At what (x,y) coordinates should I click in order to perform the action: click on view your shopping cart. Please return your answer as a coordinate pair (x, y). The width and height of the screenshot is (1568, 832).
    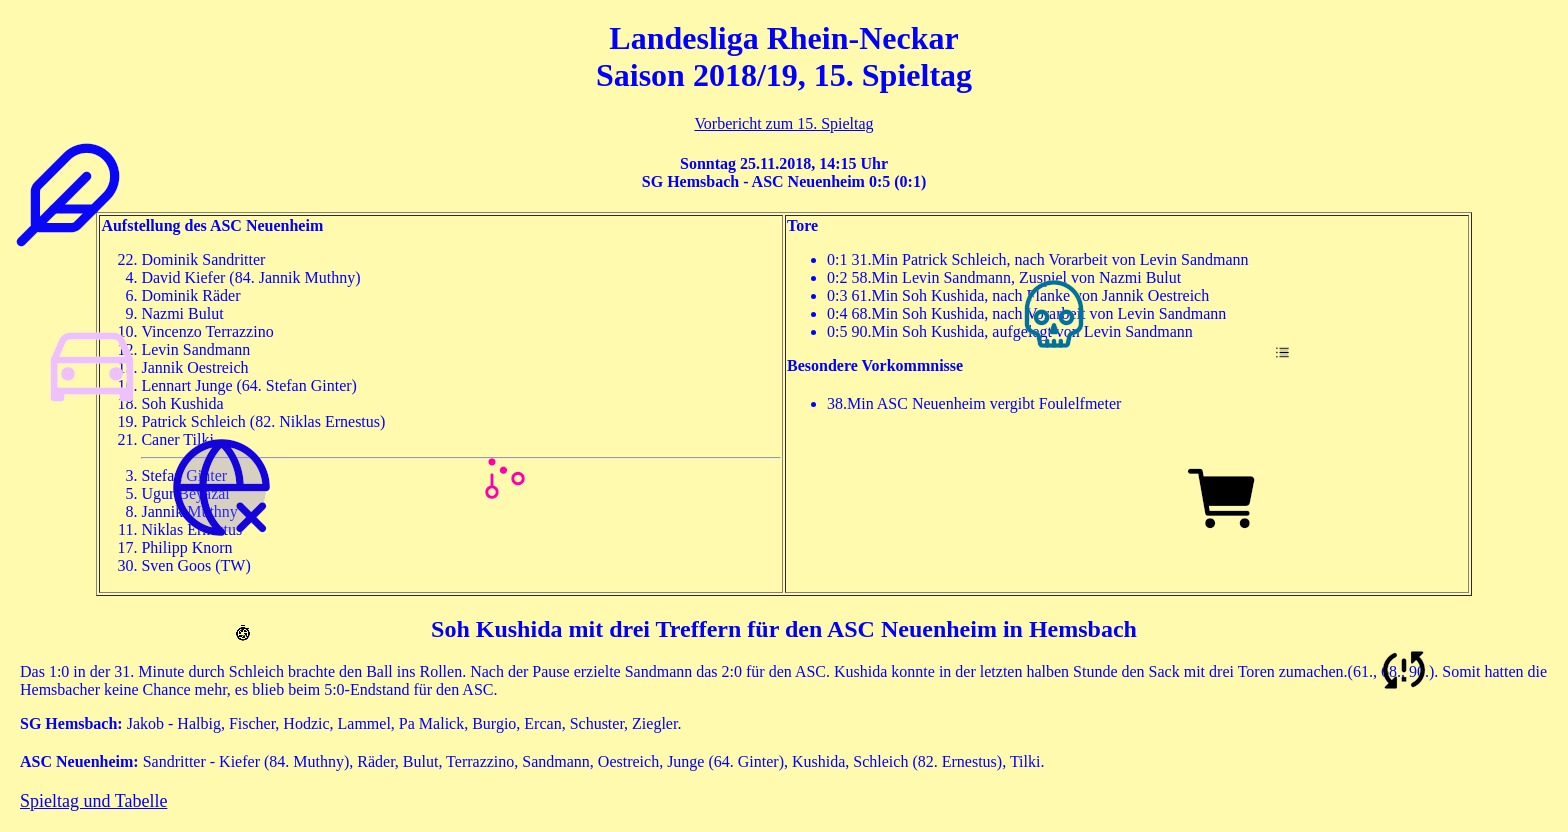
    Looking at the image, I should click on (1222, 498).